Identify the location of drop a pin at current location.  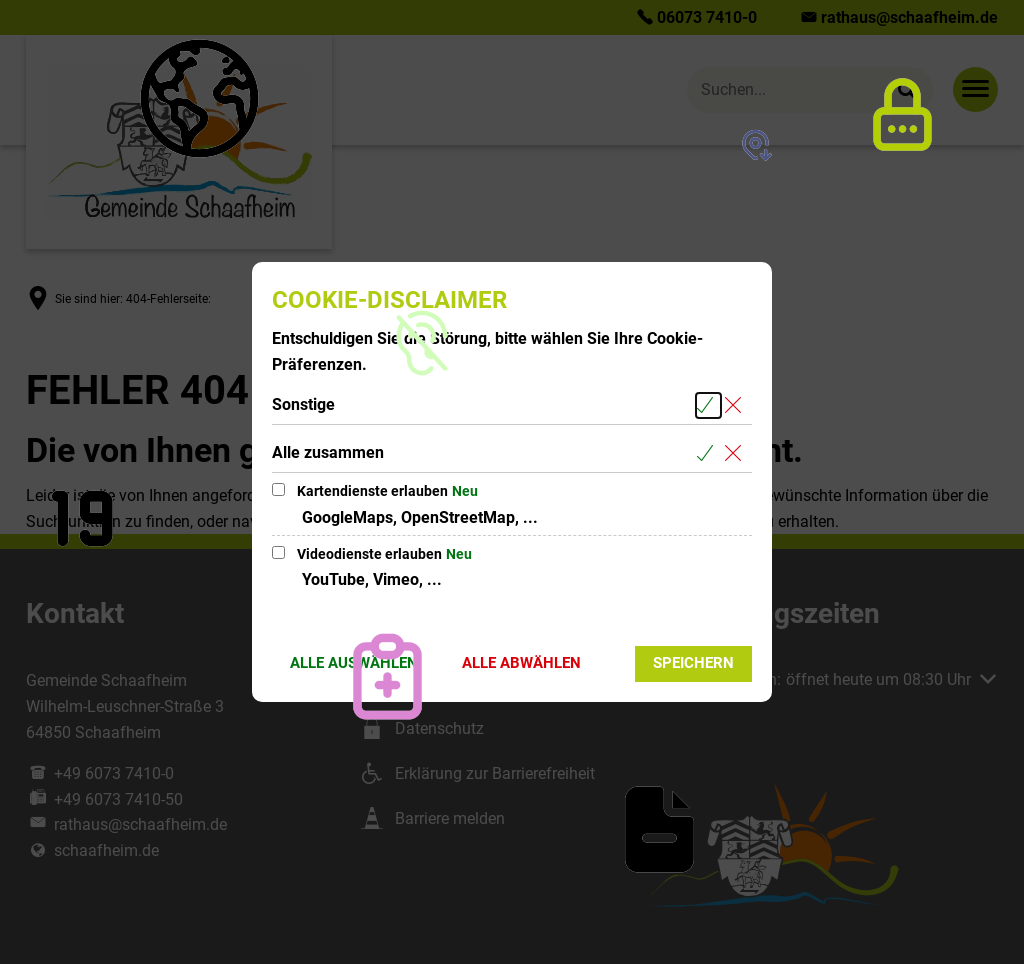
(755, 144).